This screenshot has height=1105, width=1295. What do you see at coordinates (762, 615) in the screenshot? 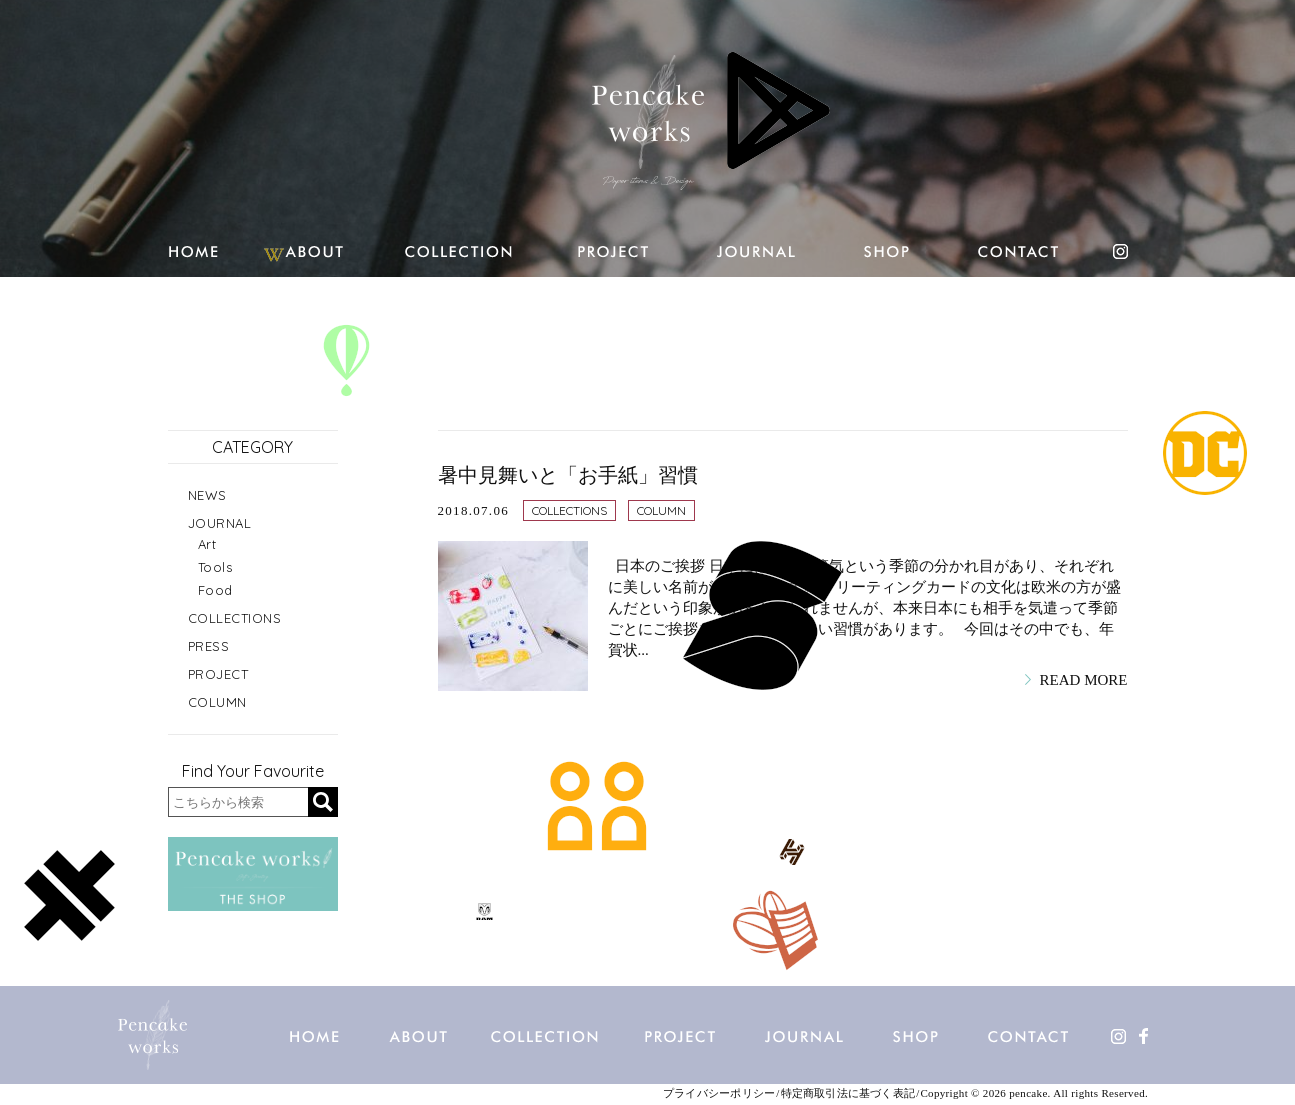
I see `link to Solid project or decentralized web services` at bounding box center [762, 615].